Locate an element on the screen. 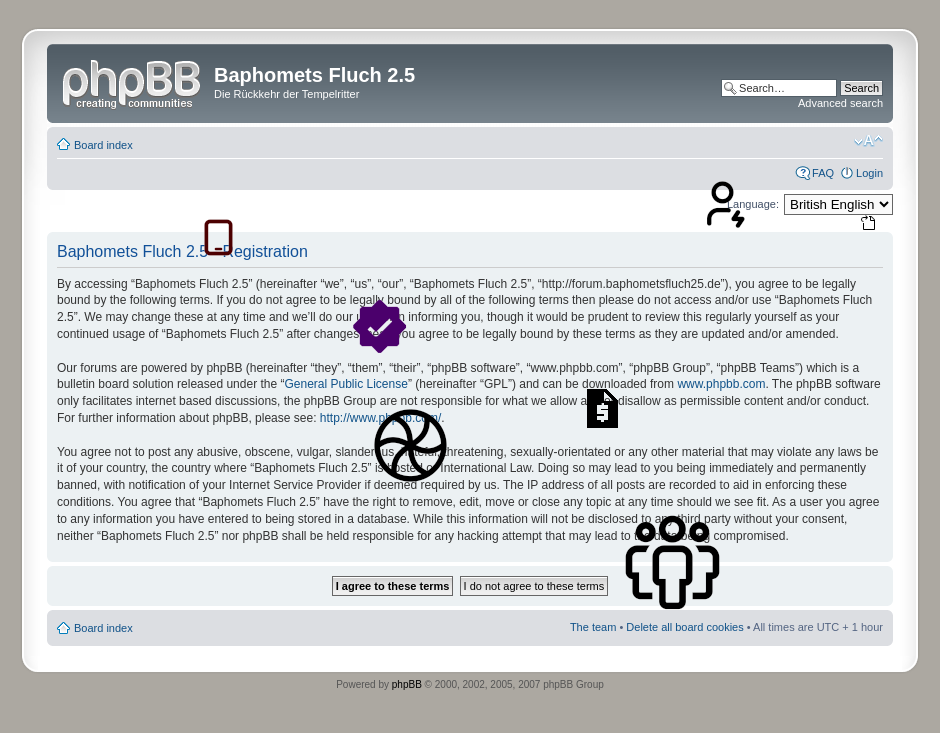 This screenshot has width=940, height=733. view organization members is located at coordinates (672, 562).